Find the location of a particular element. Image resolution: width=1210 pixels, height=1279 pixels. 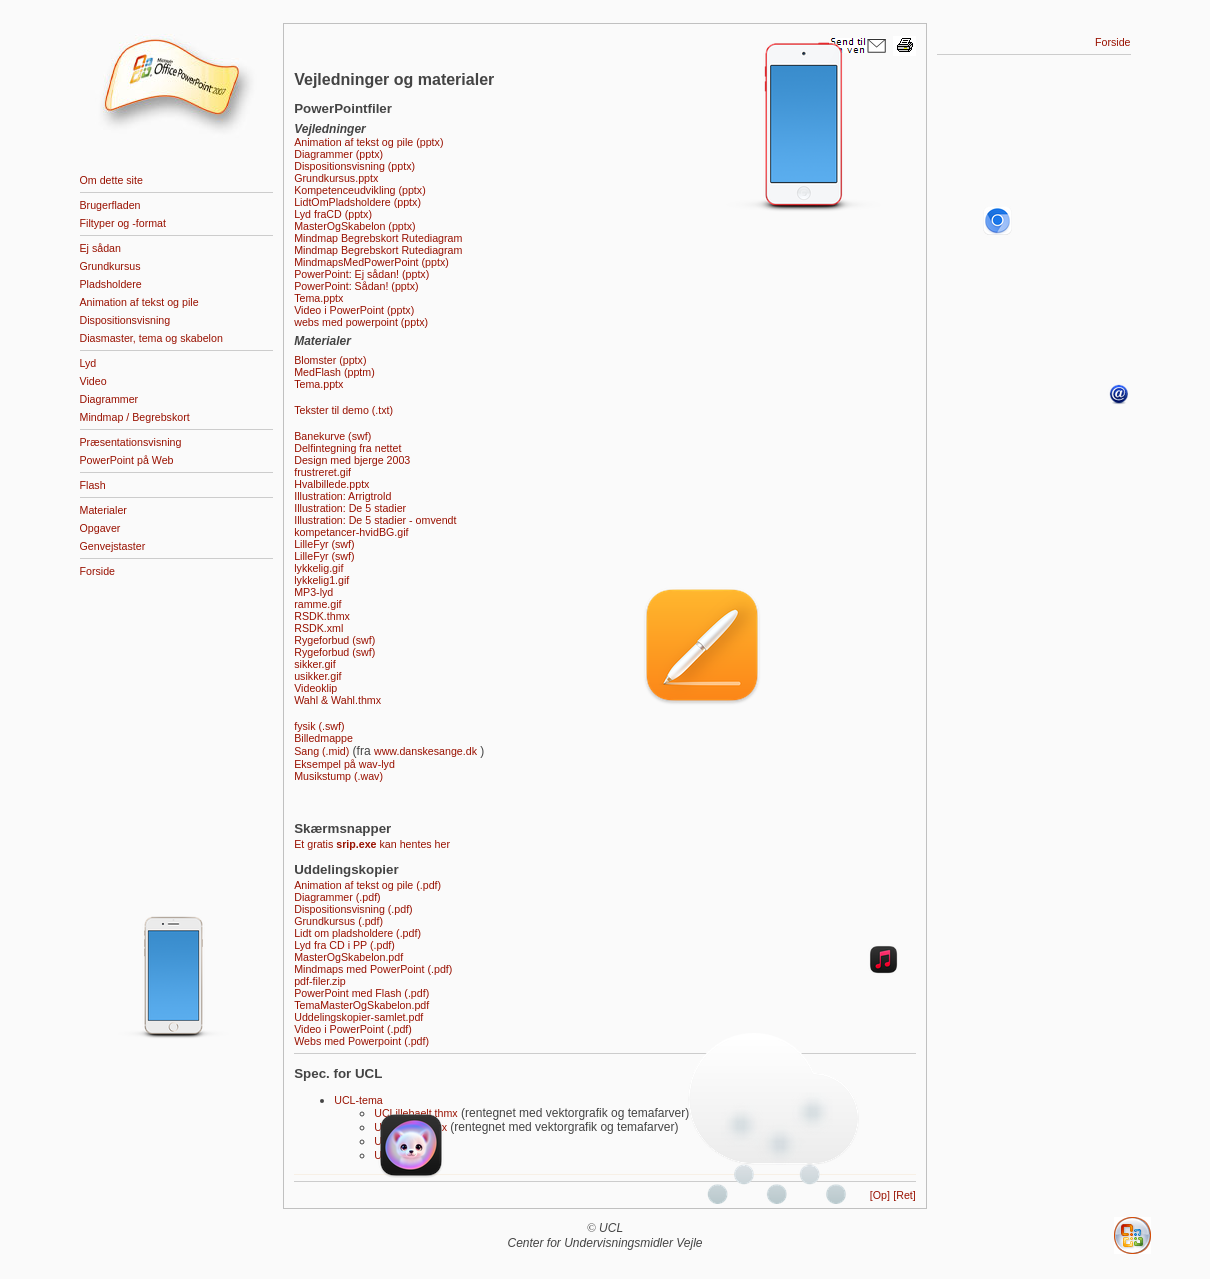

open Apple Pages for document editing is located at coordinates (702, 645).